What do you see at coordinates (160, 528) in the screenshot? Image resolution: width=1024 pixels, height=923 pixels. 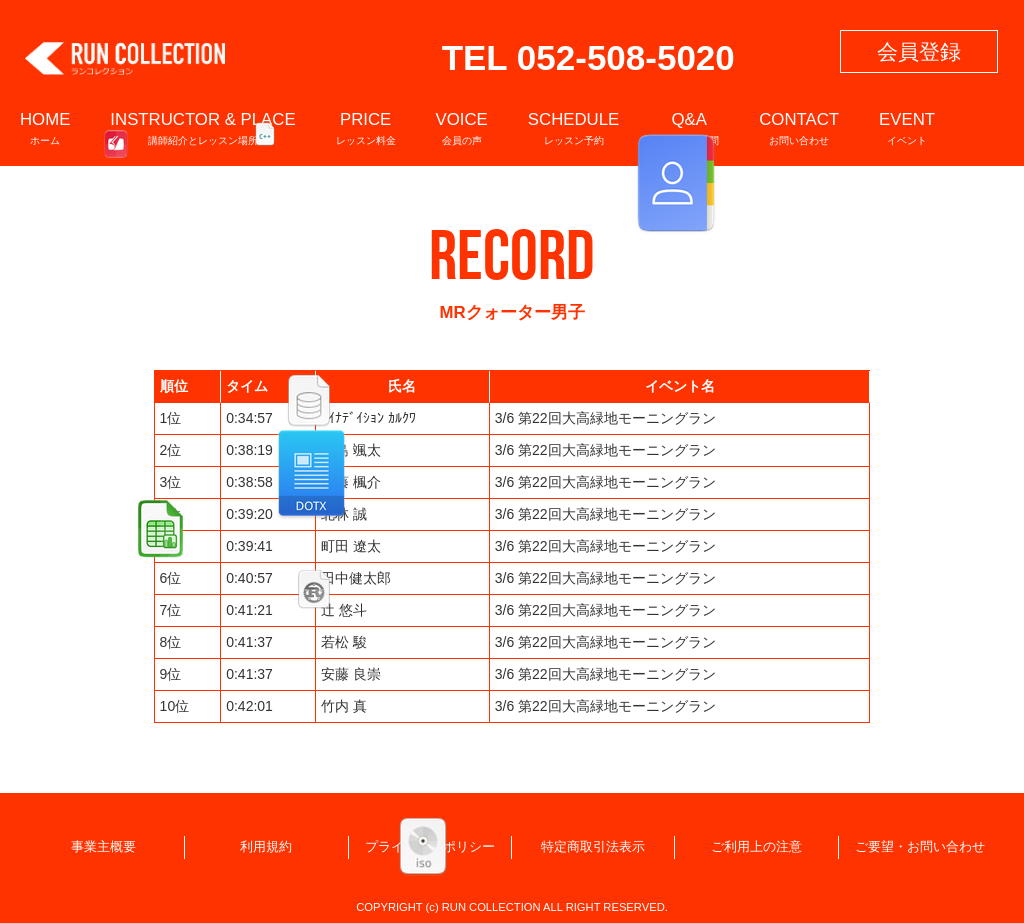 I see `open a libreoffice calc spreadsheet file` at bounding box center [160, 528].